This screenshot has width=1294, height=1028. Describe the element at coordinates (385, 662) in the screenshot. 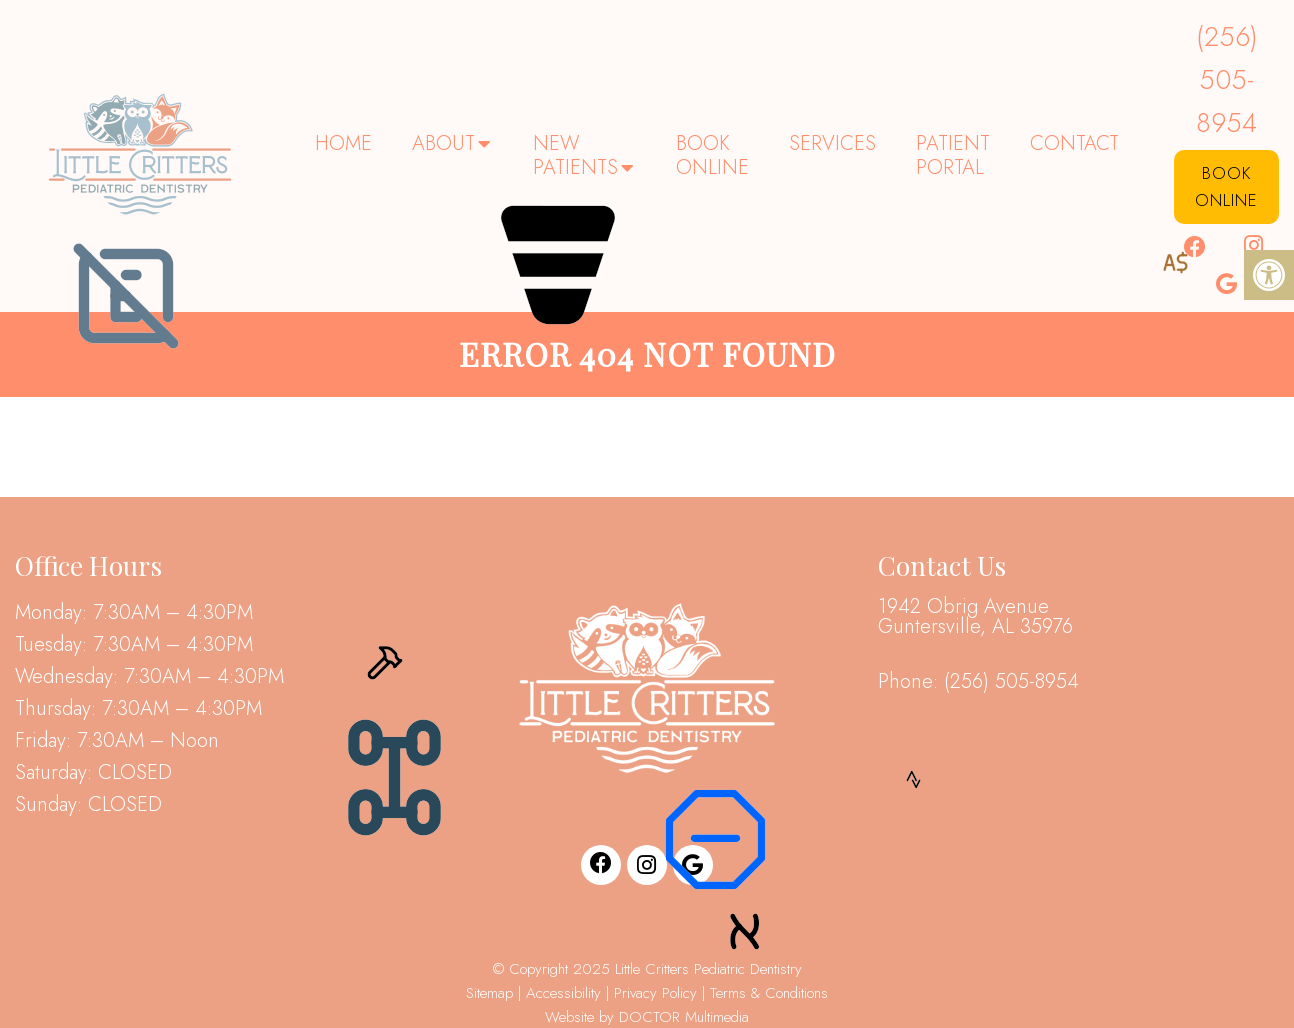

I see `access tools or settings` at that location.